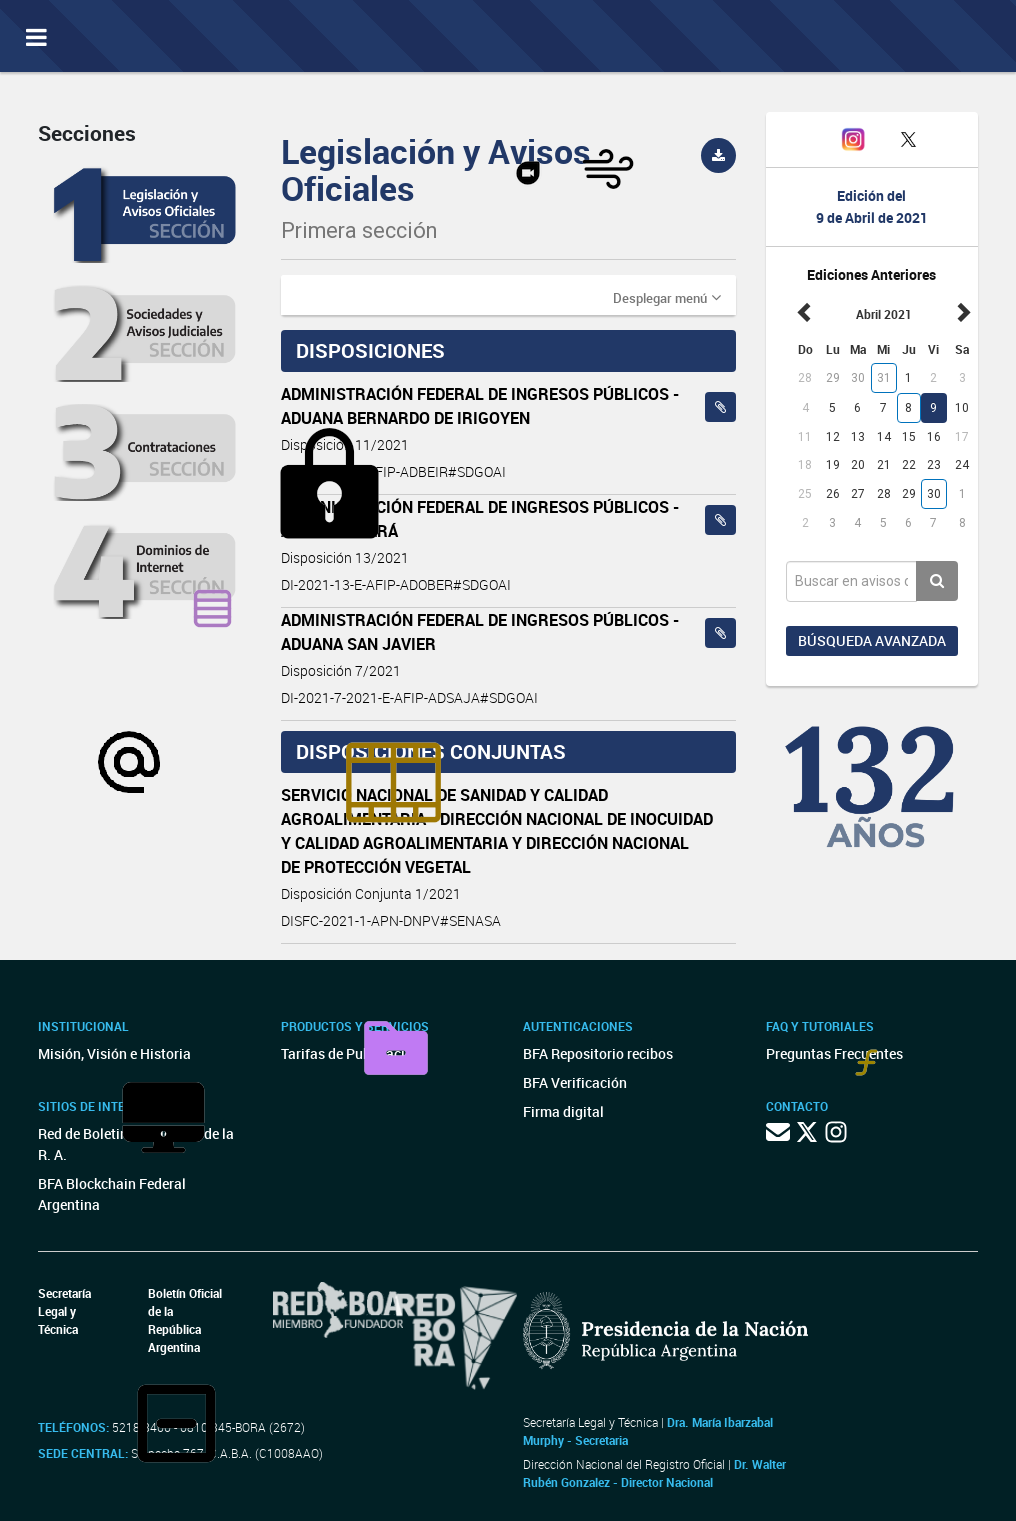 The image size is (1016, 1521). Describe the element at coordinates (176, 1423) in the screenshot. I see `remove or delete an item` at that location.